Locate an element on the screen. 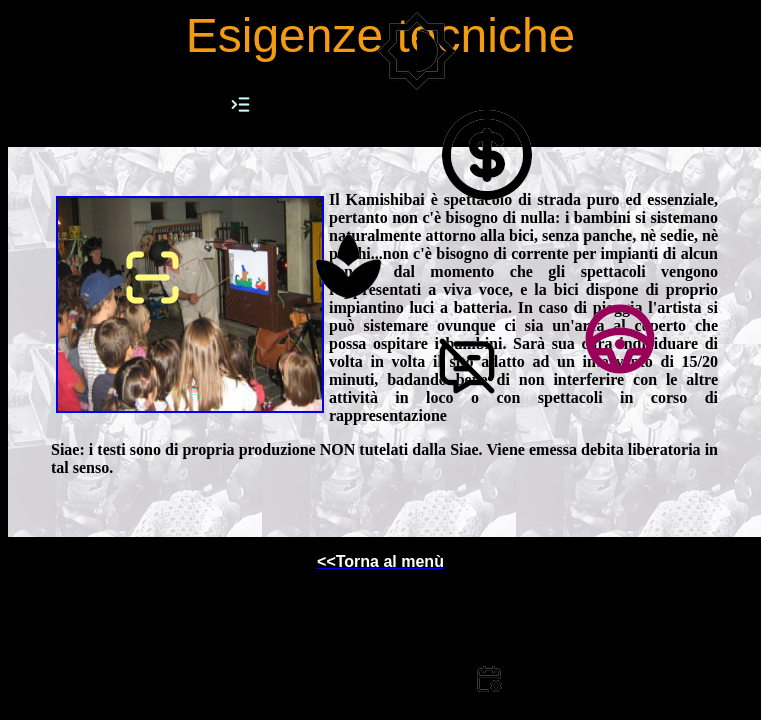 The height and width of the screenshot is (720, 761). messaging is disabled or unavailable is located at coordinates (467, 366).